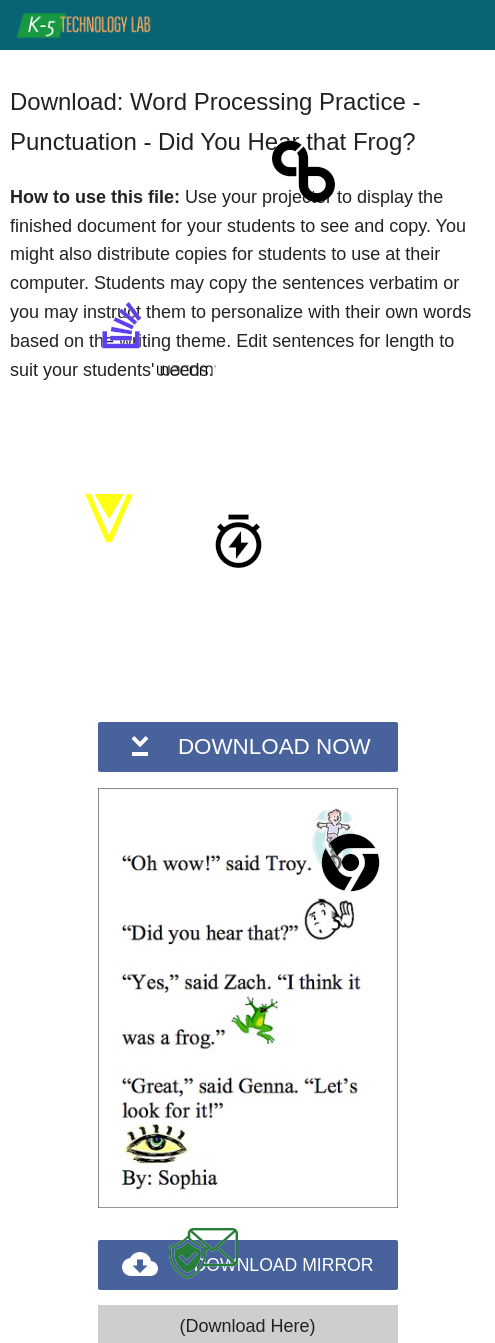 This screenshot has width=495, height=1343. Describe the element at coordinates (109, 518) in the screenshot. I see `open the ReVanced app` at that location.